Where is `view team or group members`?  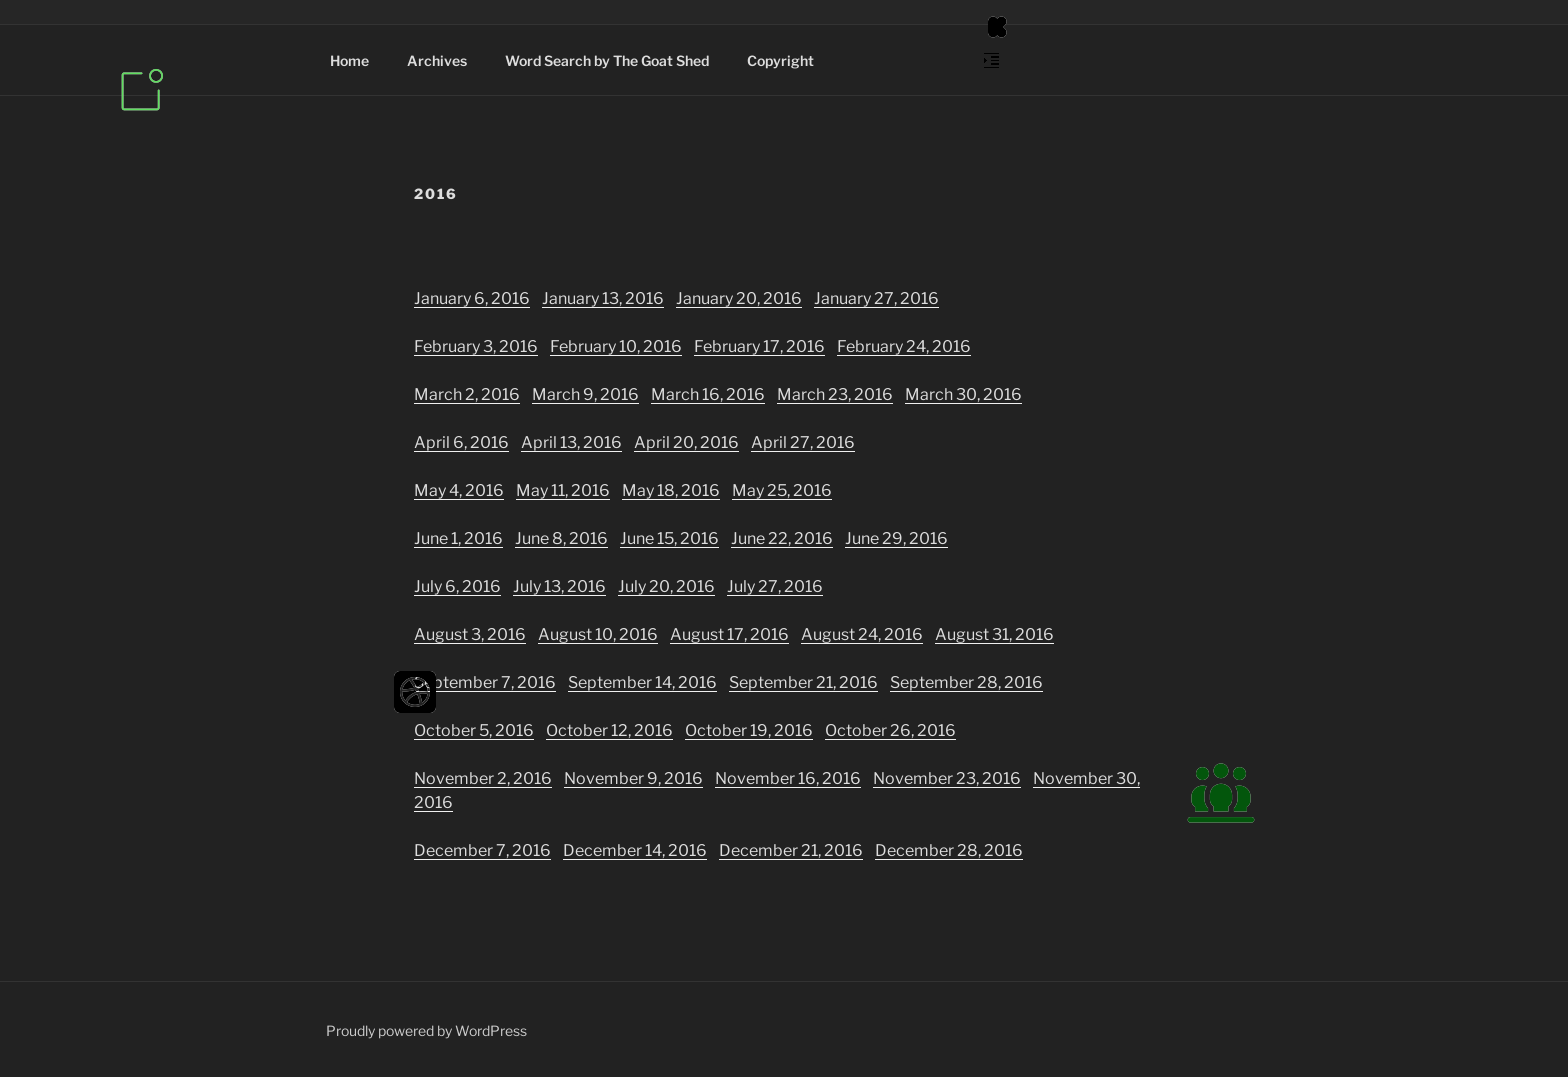 view team or group members is located at coordinates (1221, 793).